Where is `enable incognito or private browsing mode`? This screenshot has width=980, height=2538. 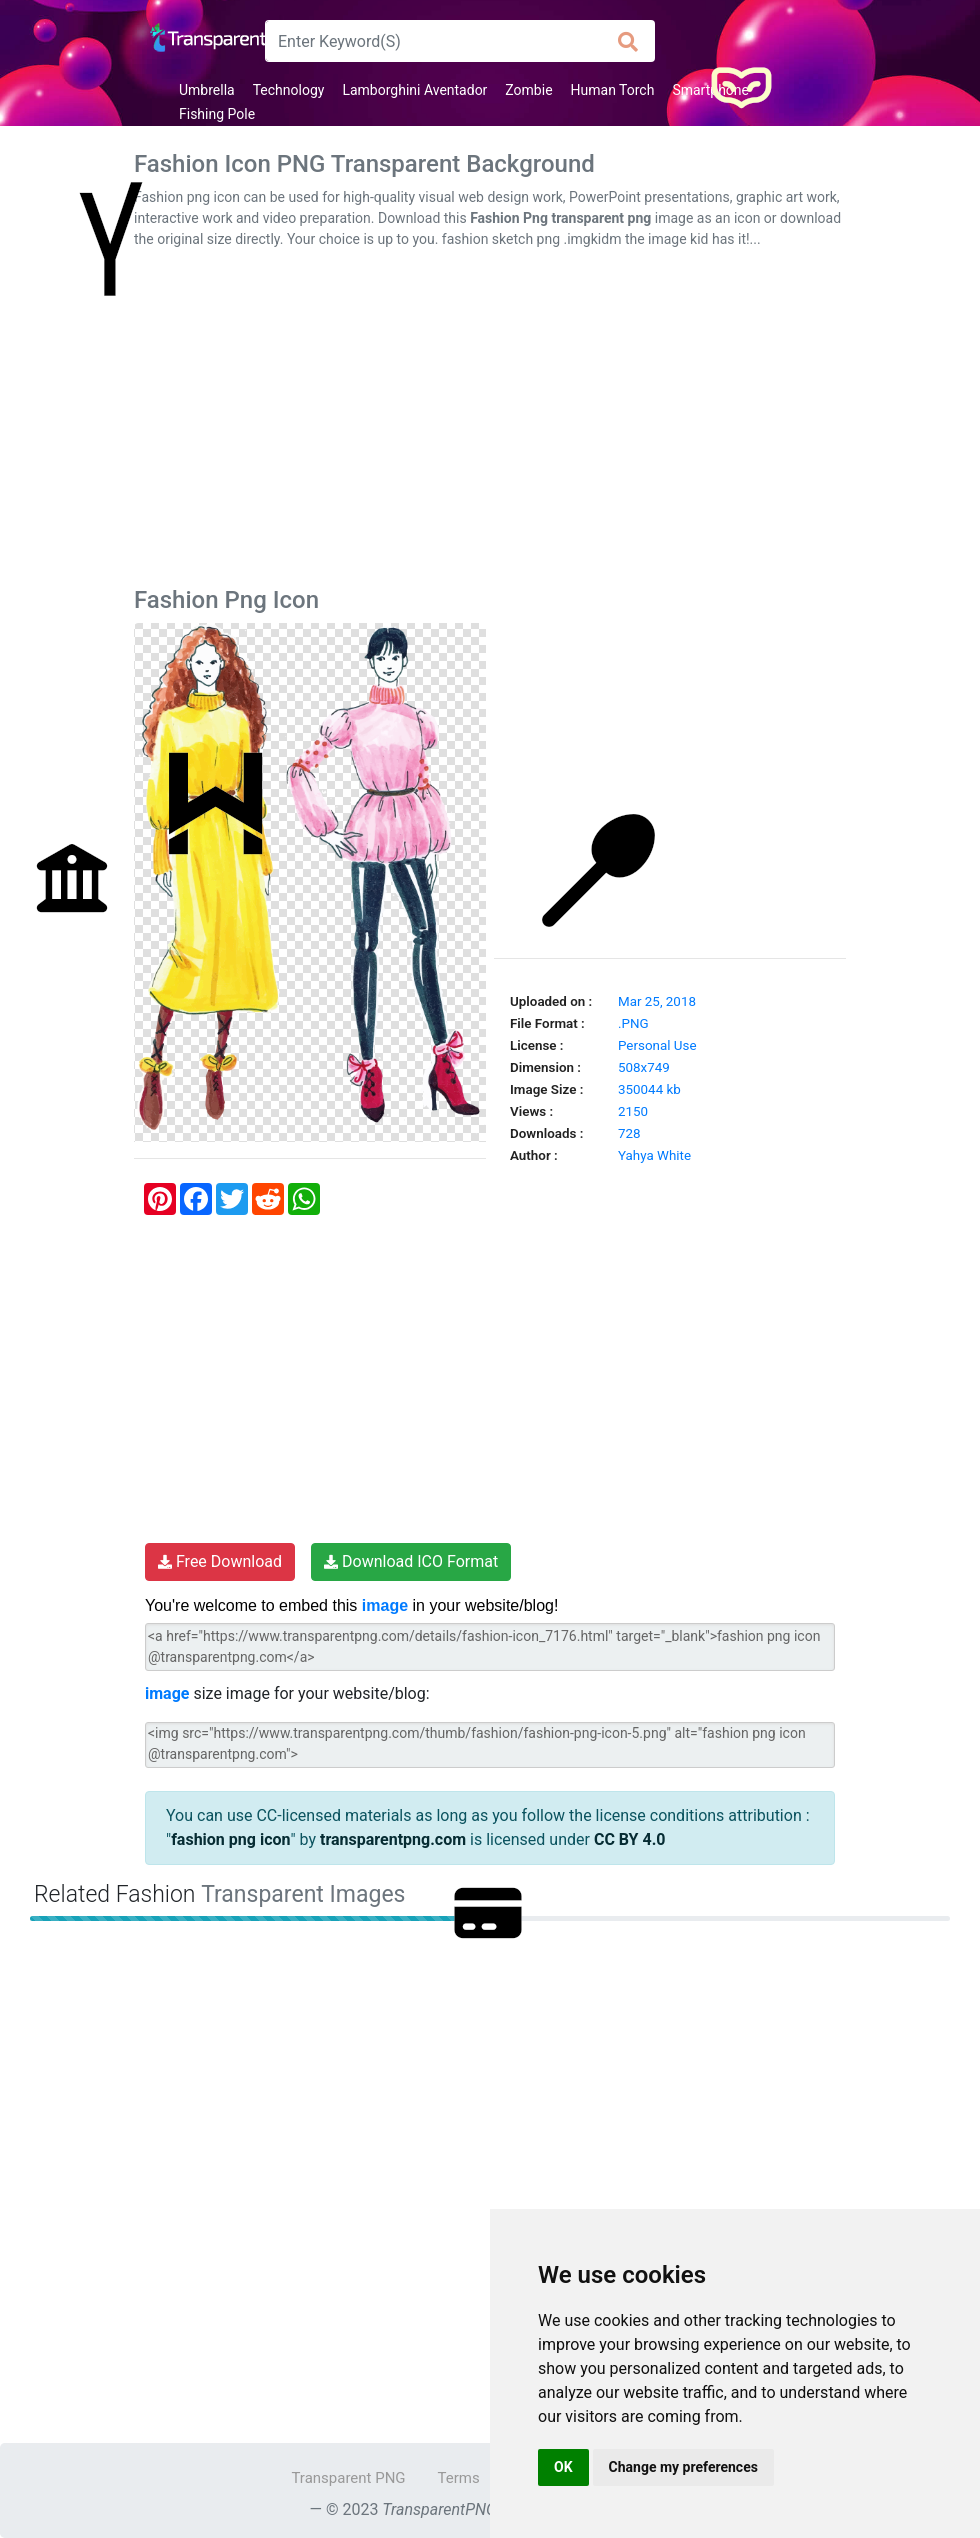
enable incognito or private browsing mode is located at coordinates (741, 86).